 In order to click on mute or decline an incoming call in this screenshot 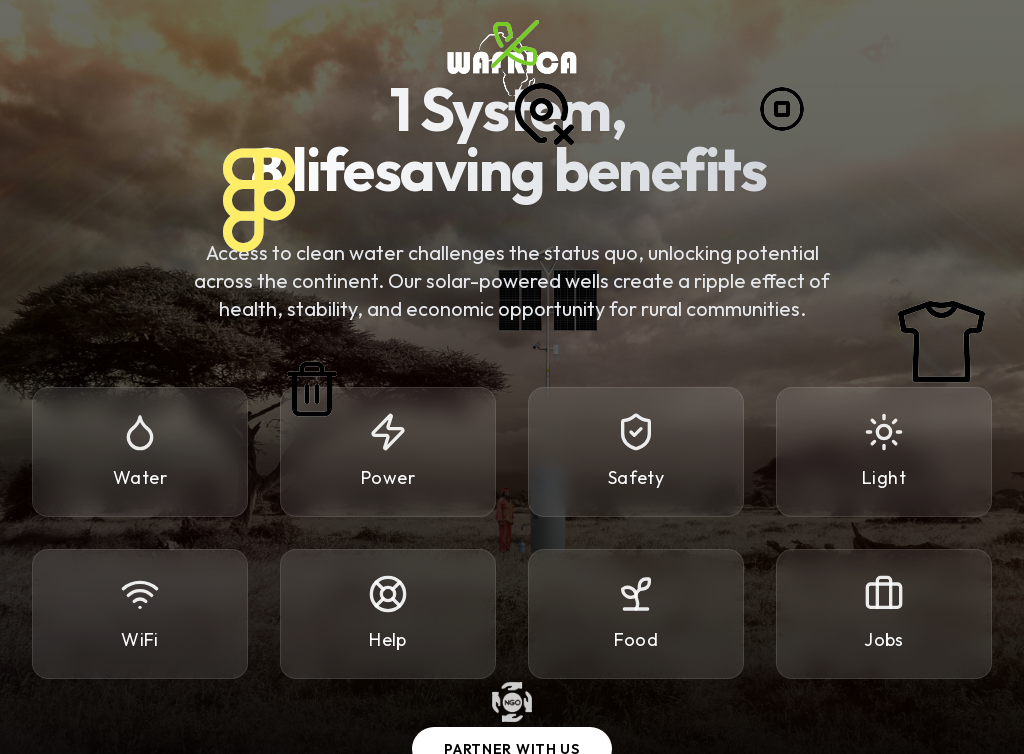, I will do `click(515, 44)`.